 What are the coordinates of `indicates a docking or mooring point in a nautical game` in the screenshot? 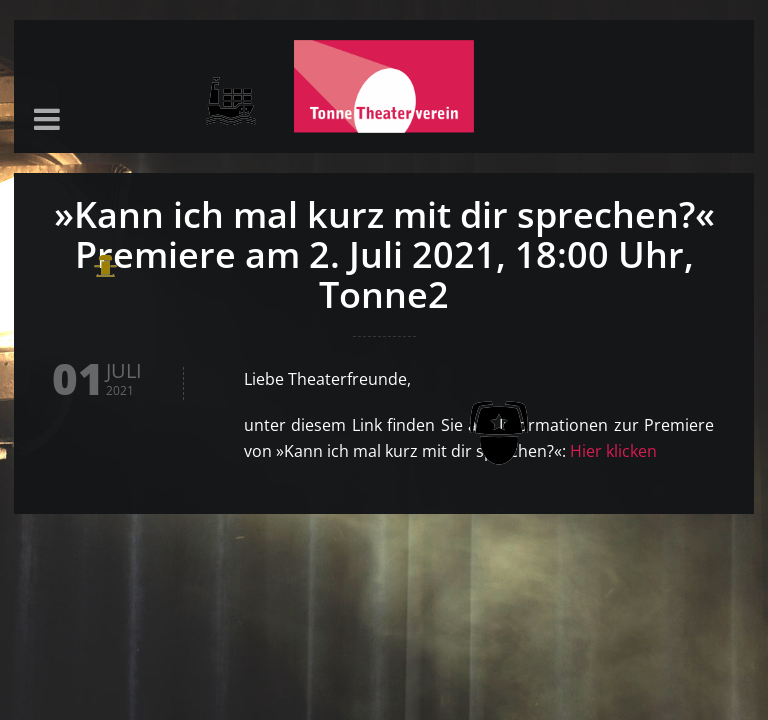 It's located at (105, 265).